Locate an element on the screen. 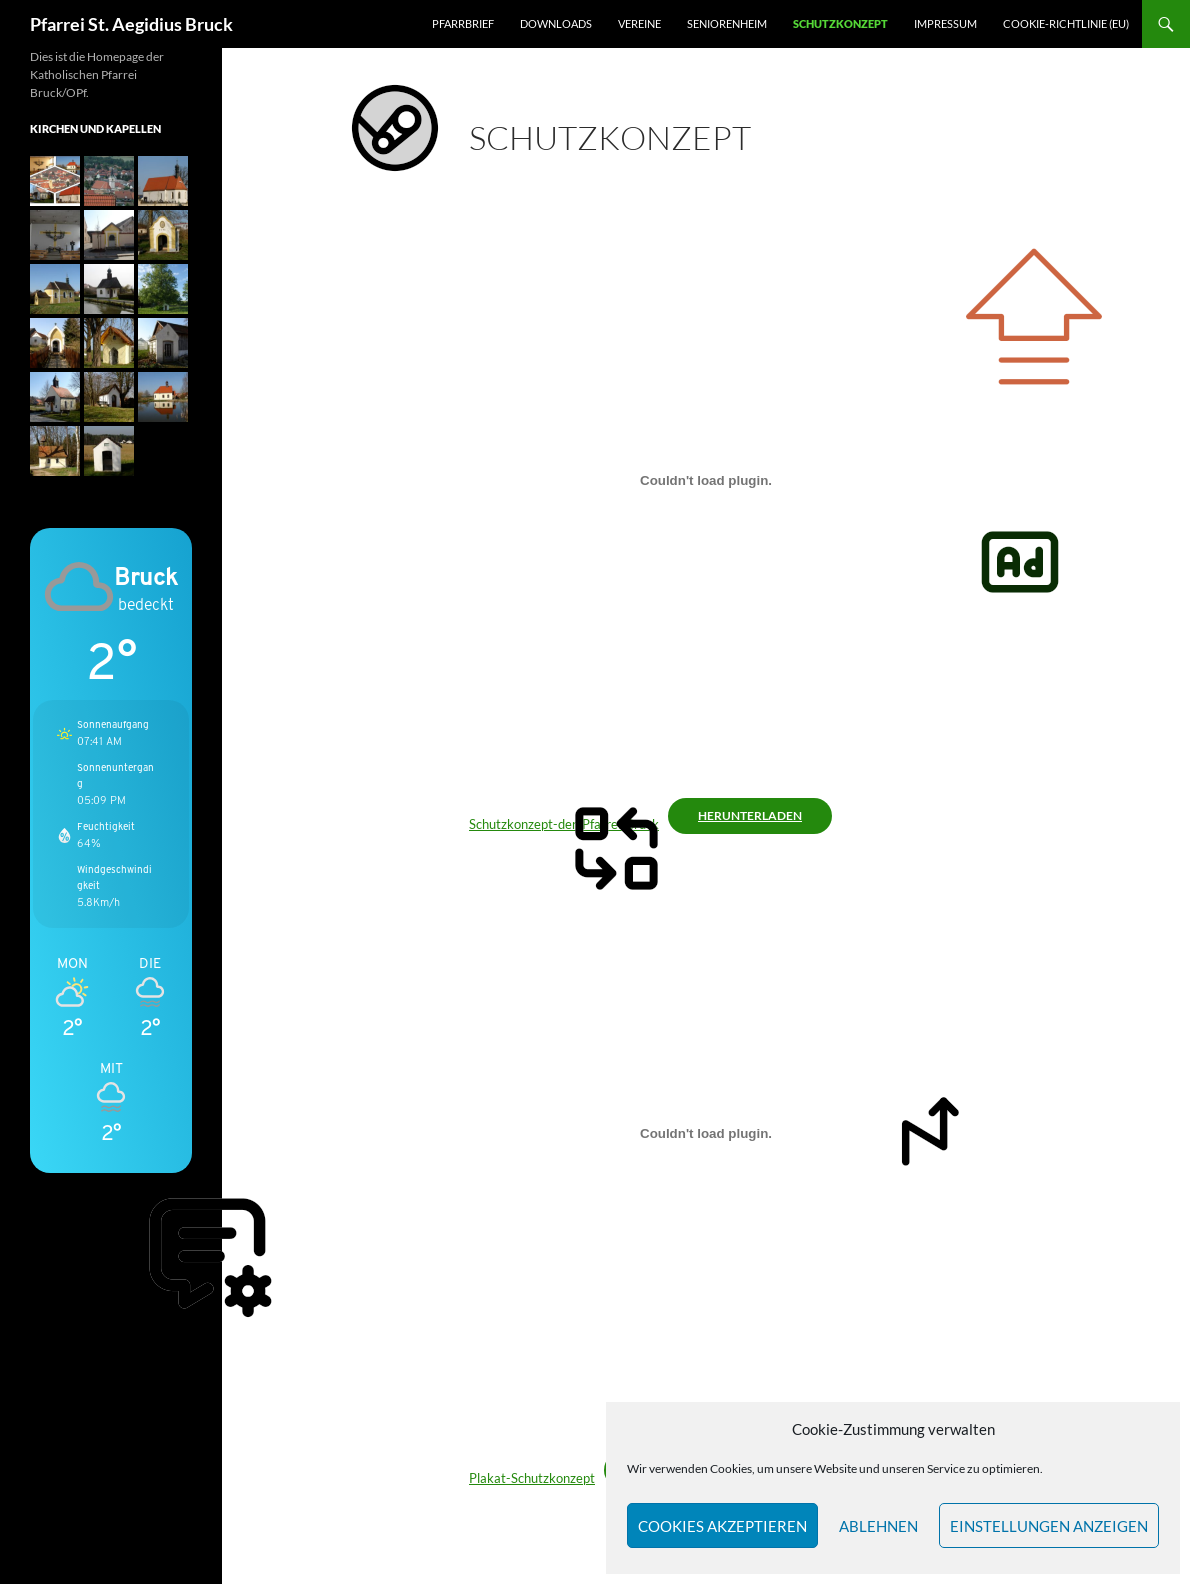 The width and height of the screenshot is (1190, 1584). indicates an indirect or alternate route is located at coordinates (928, 1131).